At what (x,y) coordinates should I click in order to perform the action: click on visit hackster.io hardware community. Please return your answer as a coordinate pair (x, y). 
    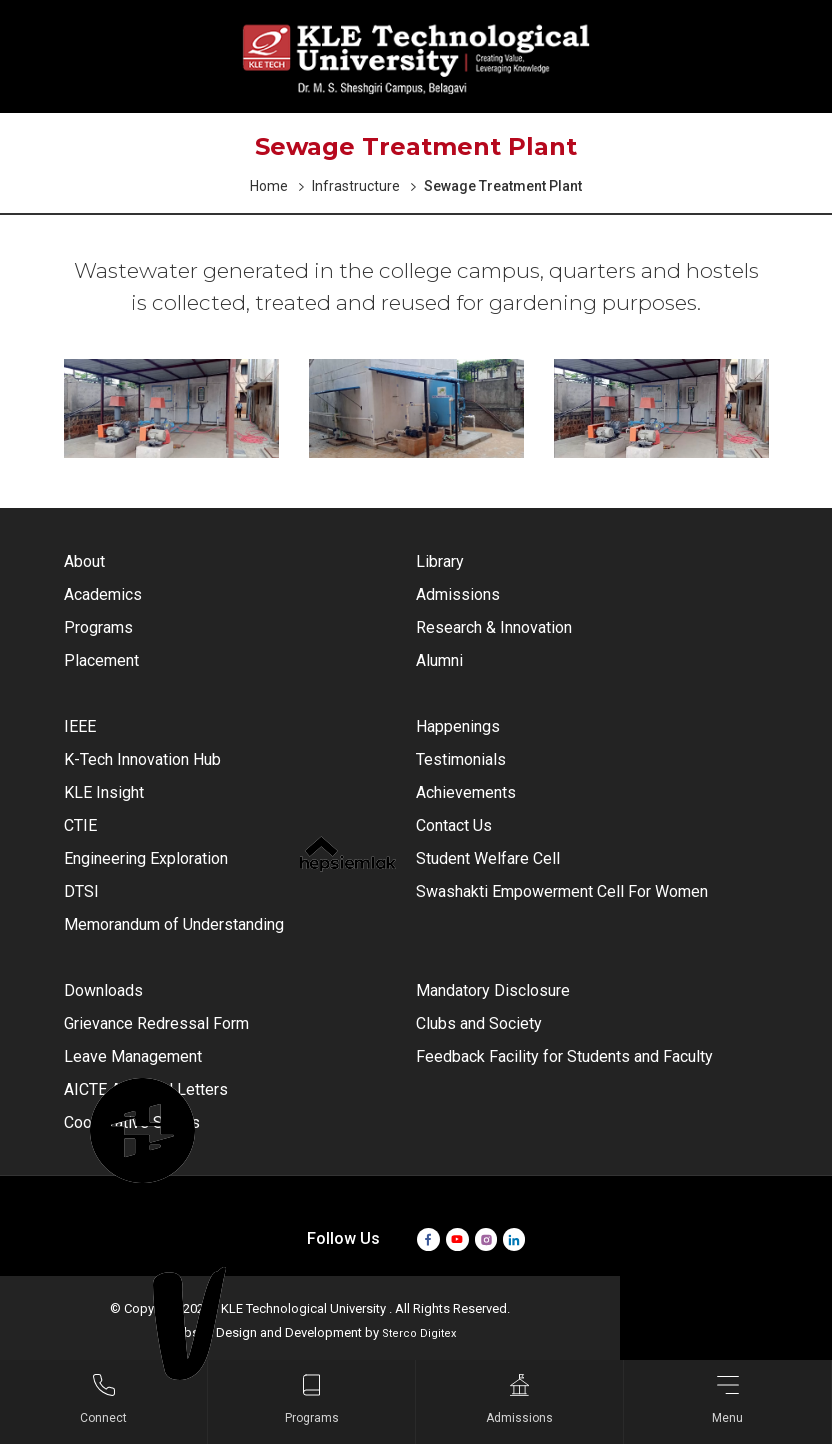
    Looking at the image, I should click on (142, 1130).